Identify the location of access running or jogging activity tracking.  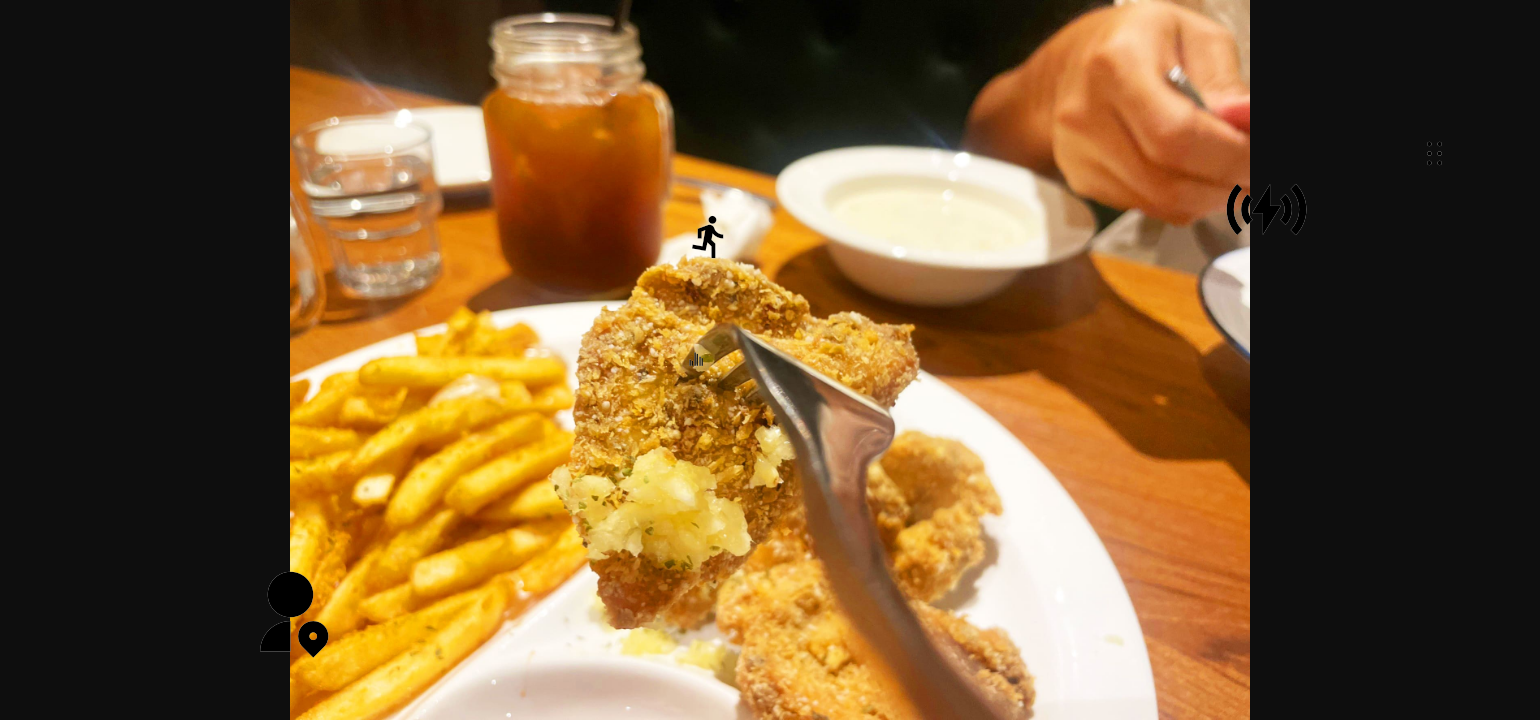
(709, 236).